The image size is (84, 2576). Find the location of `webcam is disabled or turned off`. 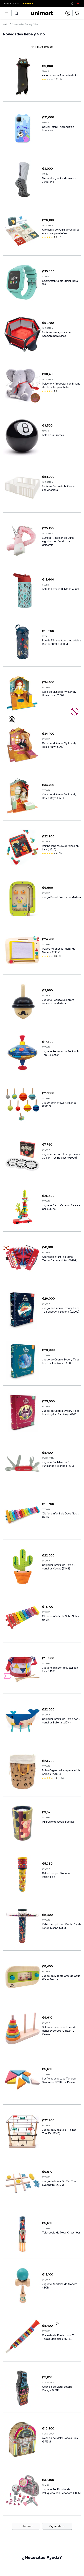

webcam is disabled or turned off is located at coordinates (12, 719).